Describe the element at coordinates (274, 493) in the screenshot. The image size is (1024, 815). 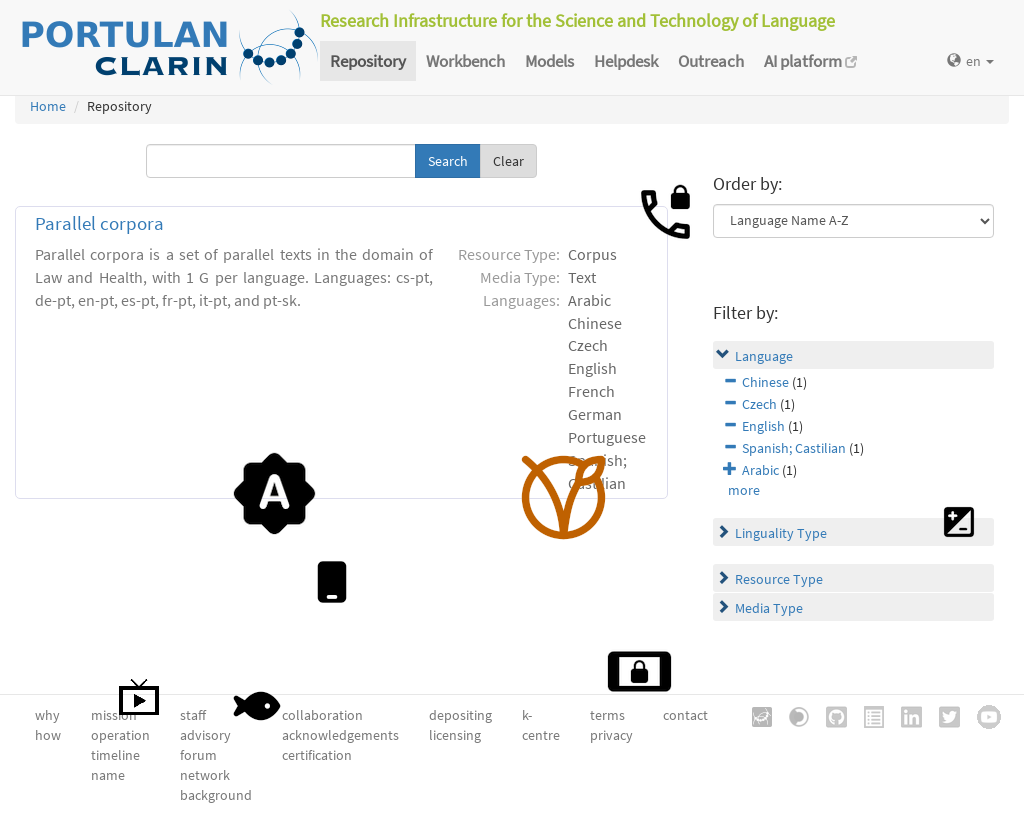
I see `enable automatic brightness adjustment` at that location.